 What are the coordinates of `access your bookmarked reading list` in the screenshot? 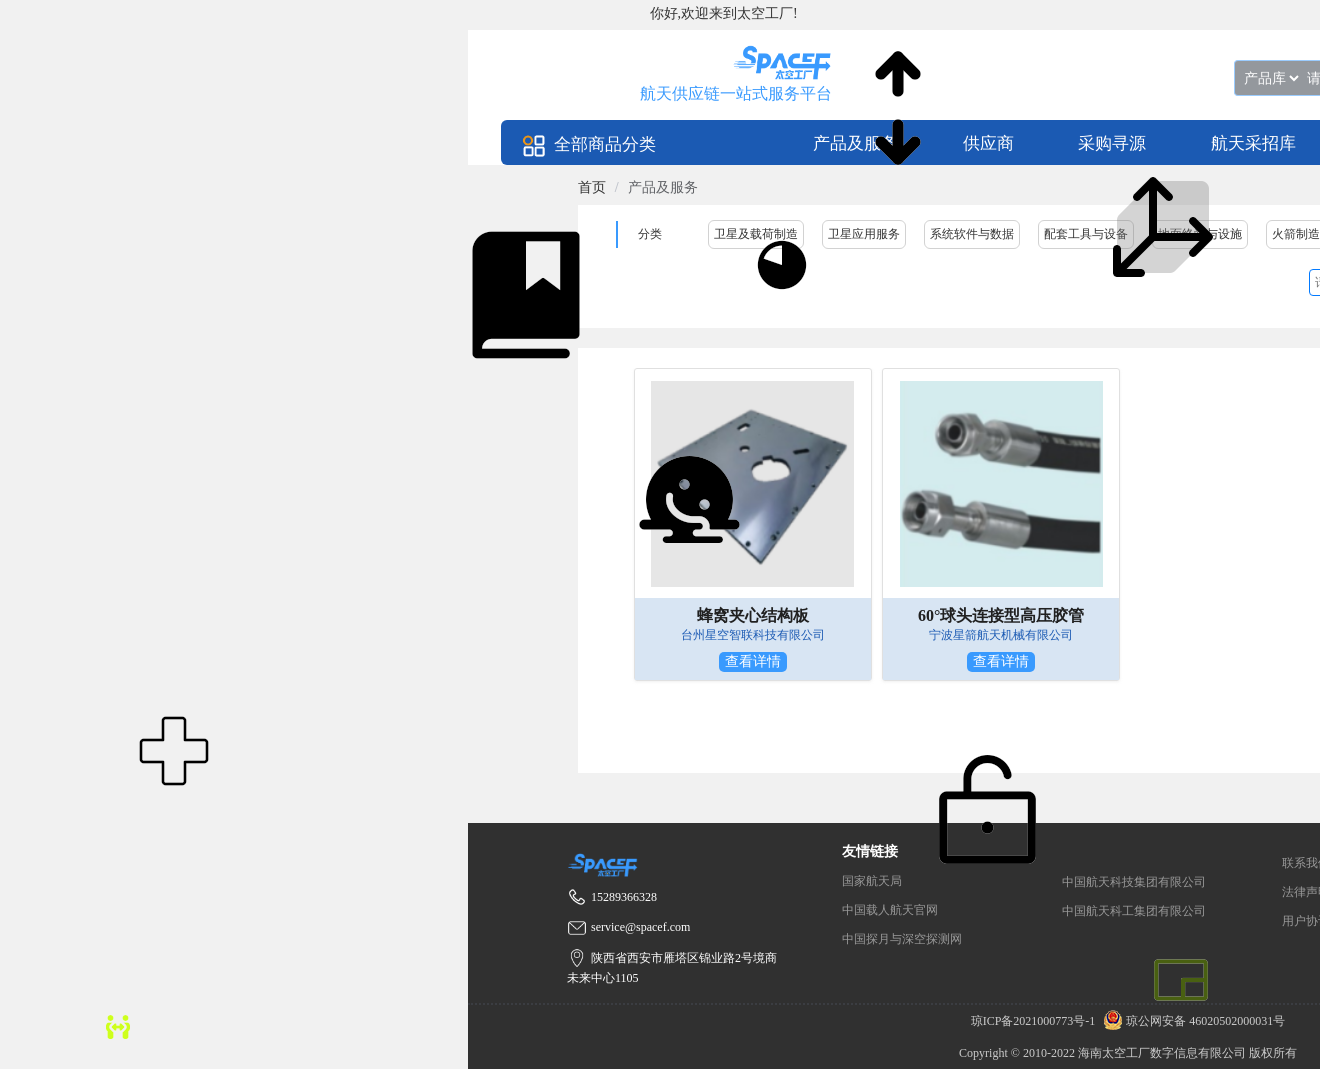 It's located at (526, 295).